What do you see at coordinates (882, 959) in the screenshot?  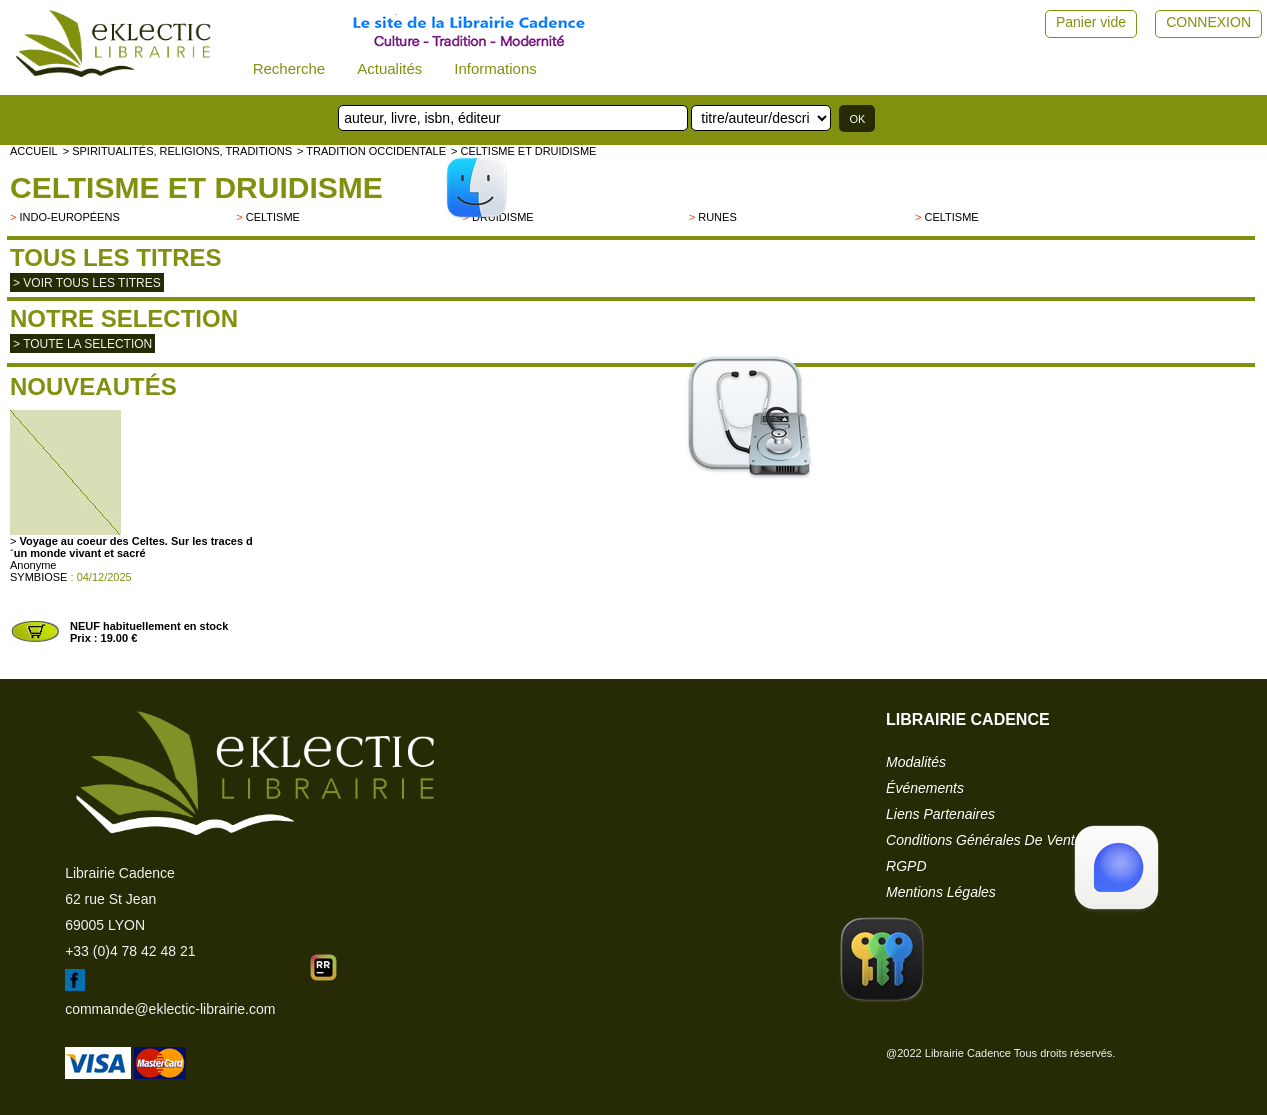 I see `open the passwords app` at bounding box center [882, 959].